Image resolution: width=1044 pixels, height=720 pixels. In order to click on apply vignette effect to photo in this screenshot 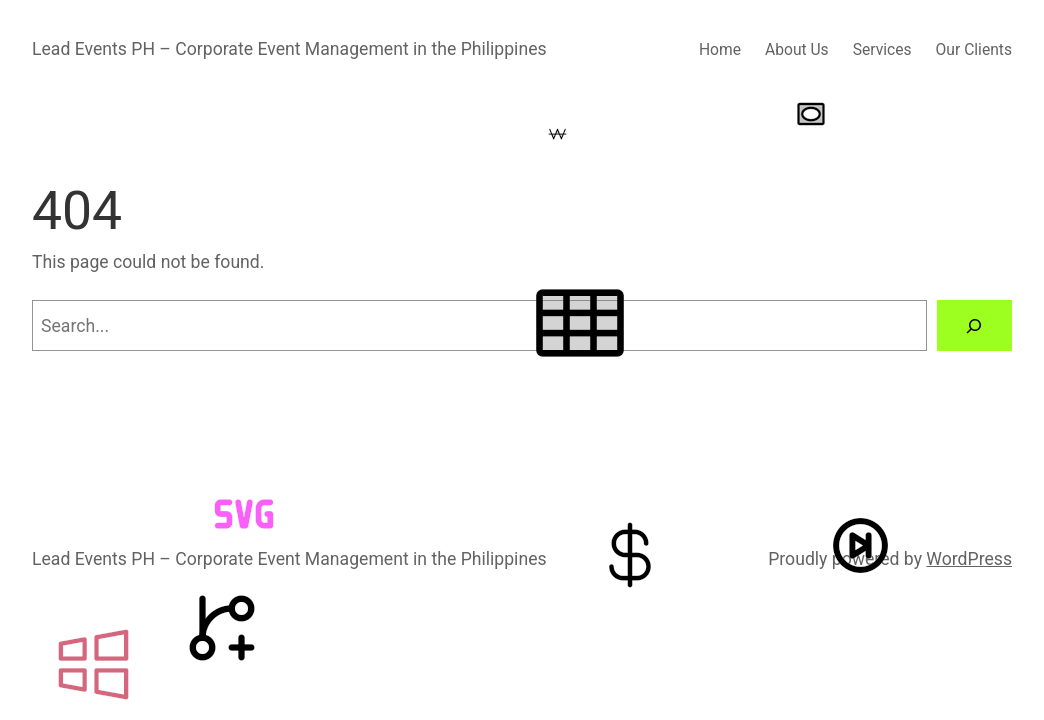, I will do `click(811, 114)`.